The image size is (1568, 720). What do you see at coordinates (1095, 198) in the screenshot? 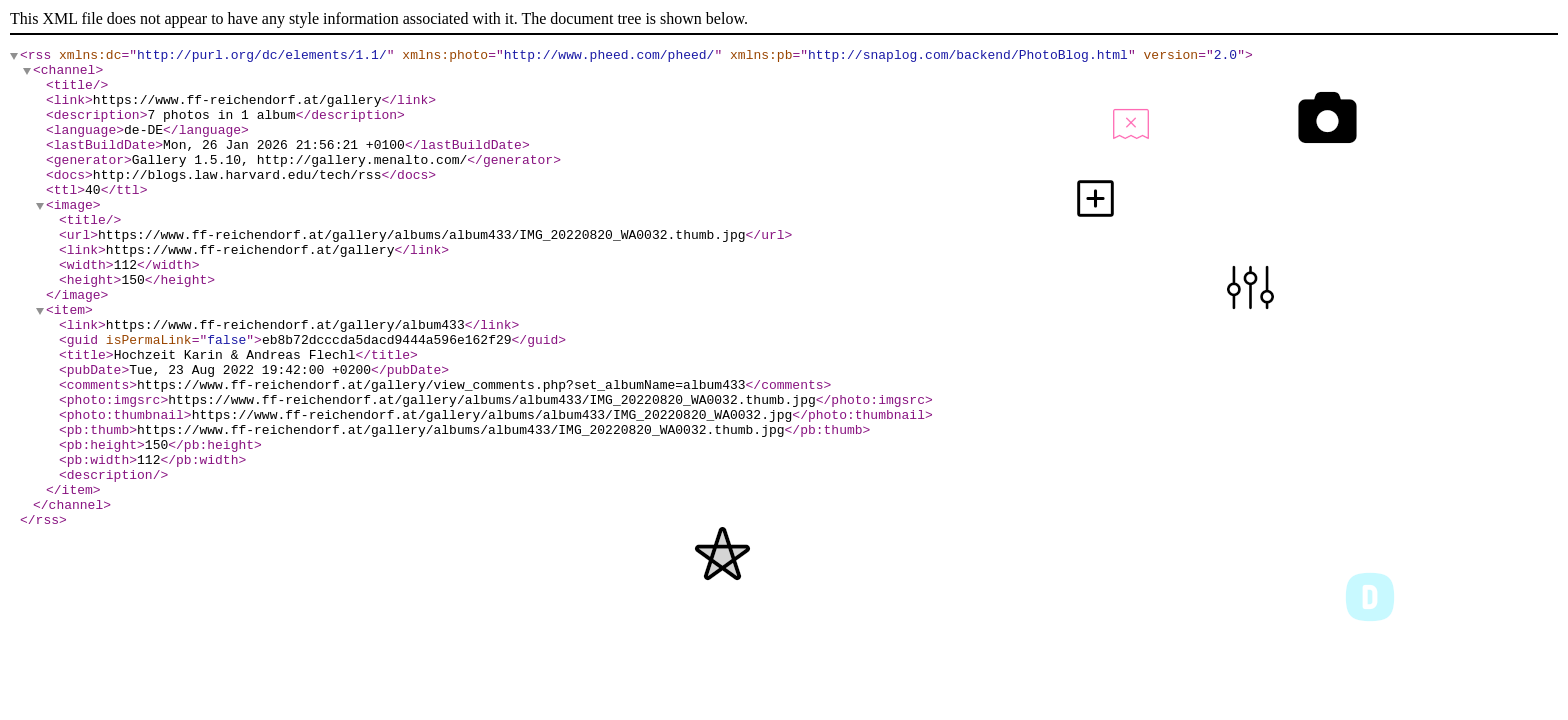
I see `add a new item` at bounding box center [1095, 198].